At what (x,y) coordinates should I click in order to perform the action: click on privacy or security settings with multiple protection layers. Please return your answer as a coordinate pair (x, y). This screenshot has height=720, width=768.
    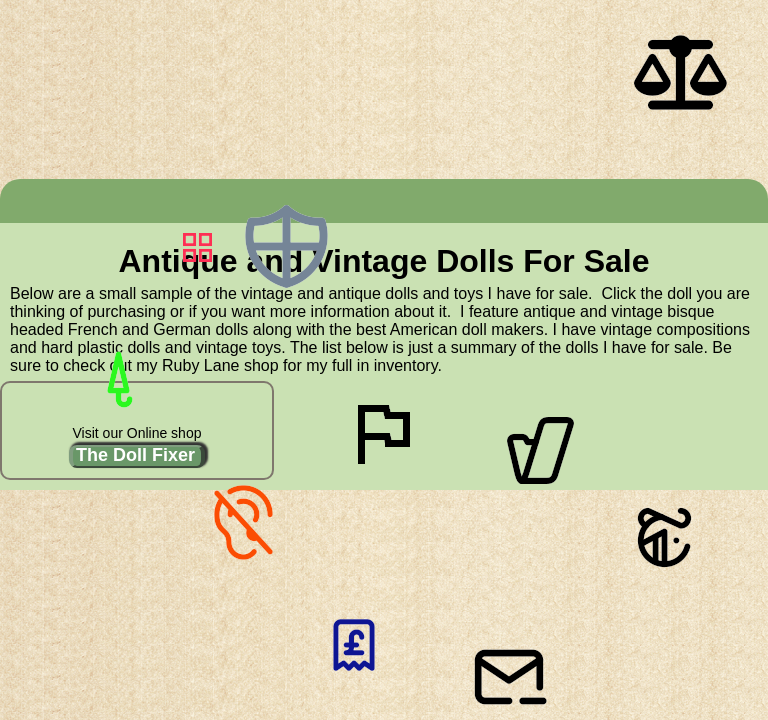
    Looking at the image, I should click on (286, 246).